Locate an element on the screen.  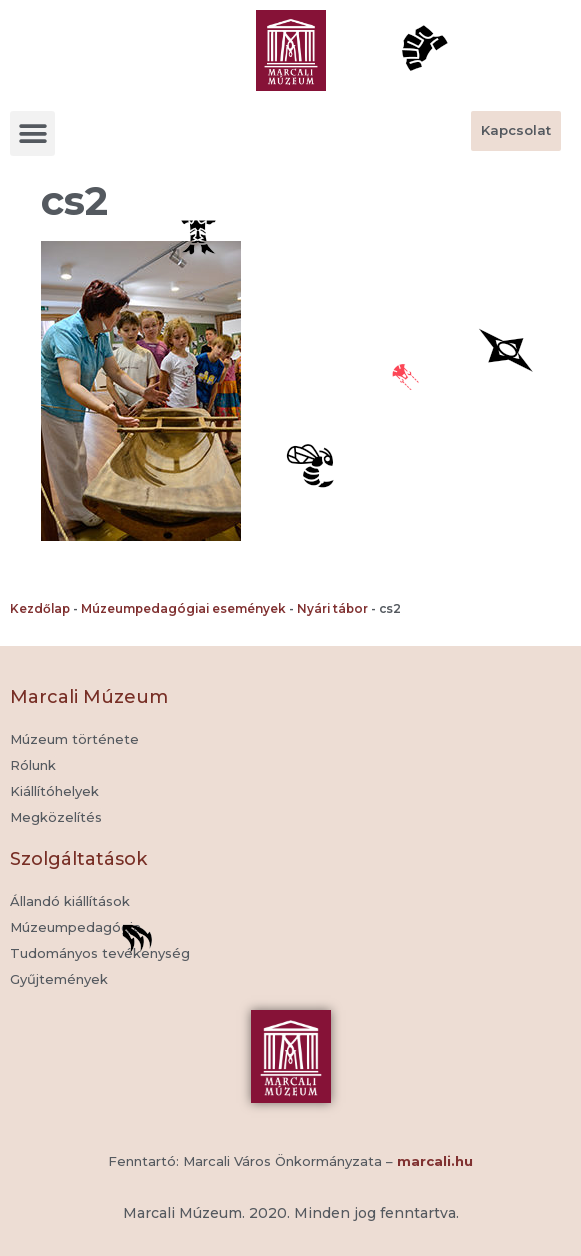
strafe or sidestep movement control is located at coordinates (406, 377).